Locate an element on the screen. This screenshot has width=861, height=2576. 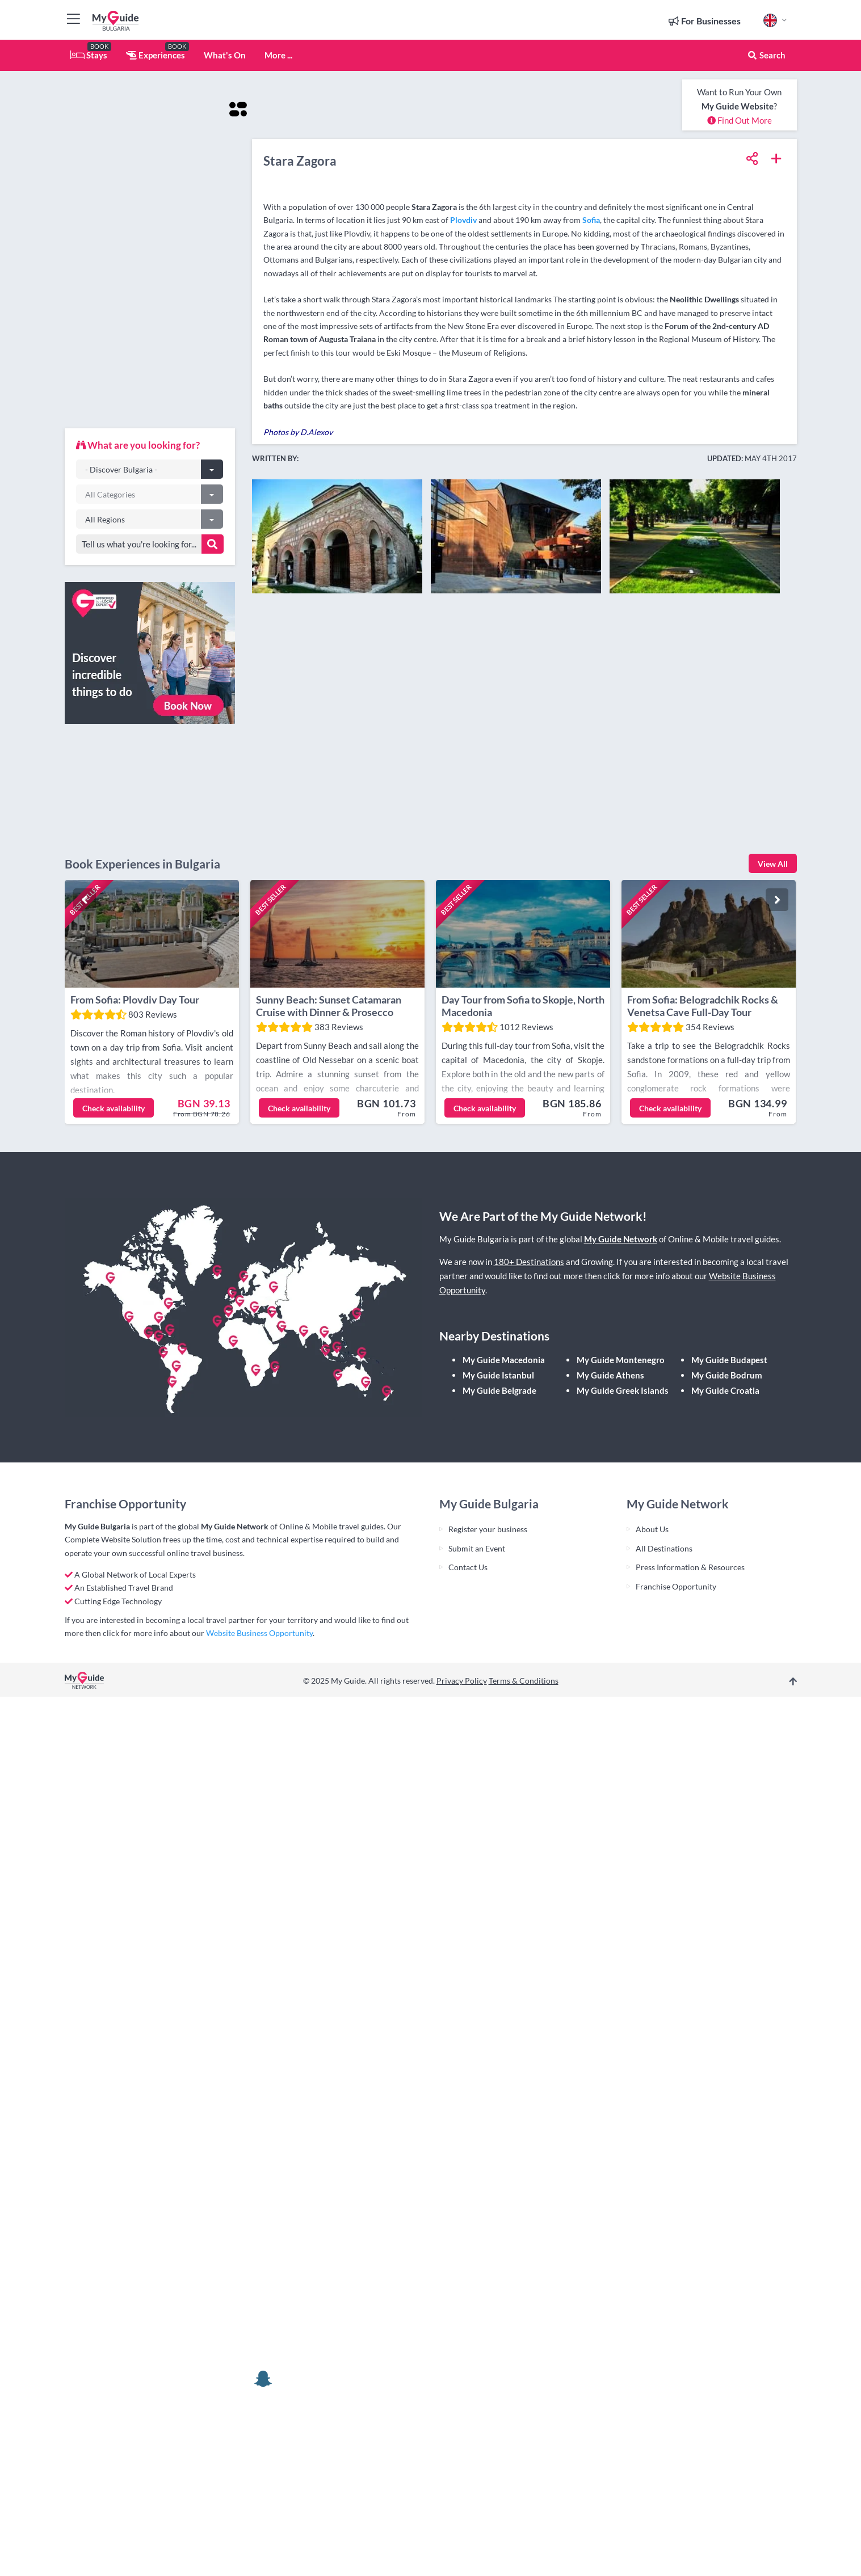
open Snapchat app is located at coordinates (263, 2379).